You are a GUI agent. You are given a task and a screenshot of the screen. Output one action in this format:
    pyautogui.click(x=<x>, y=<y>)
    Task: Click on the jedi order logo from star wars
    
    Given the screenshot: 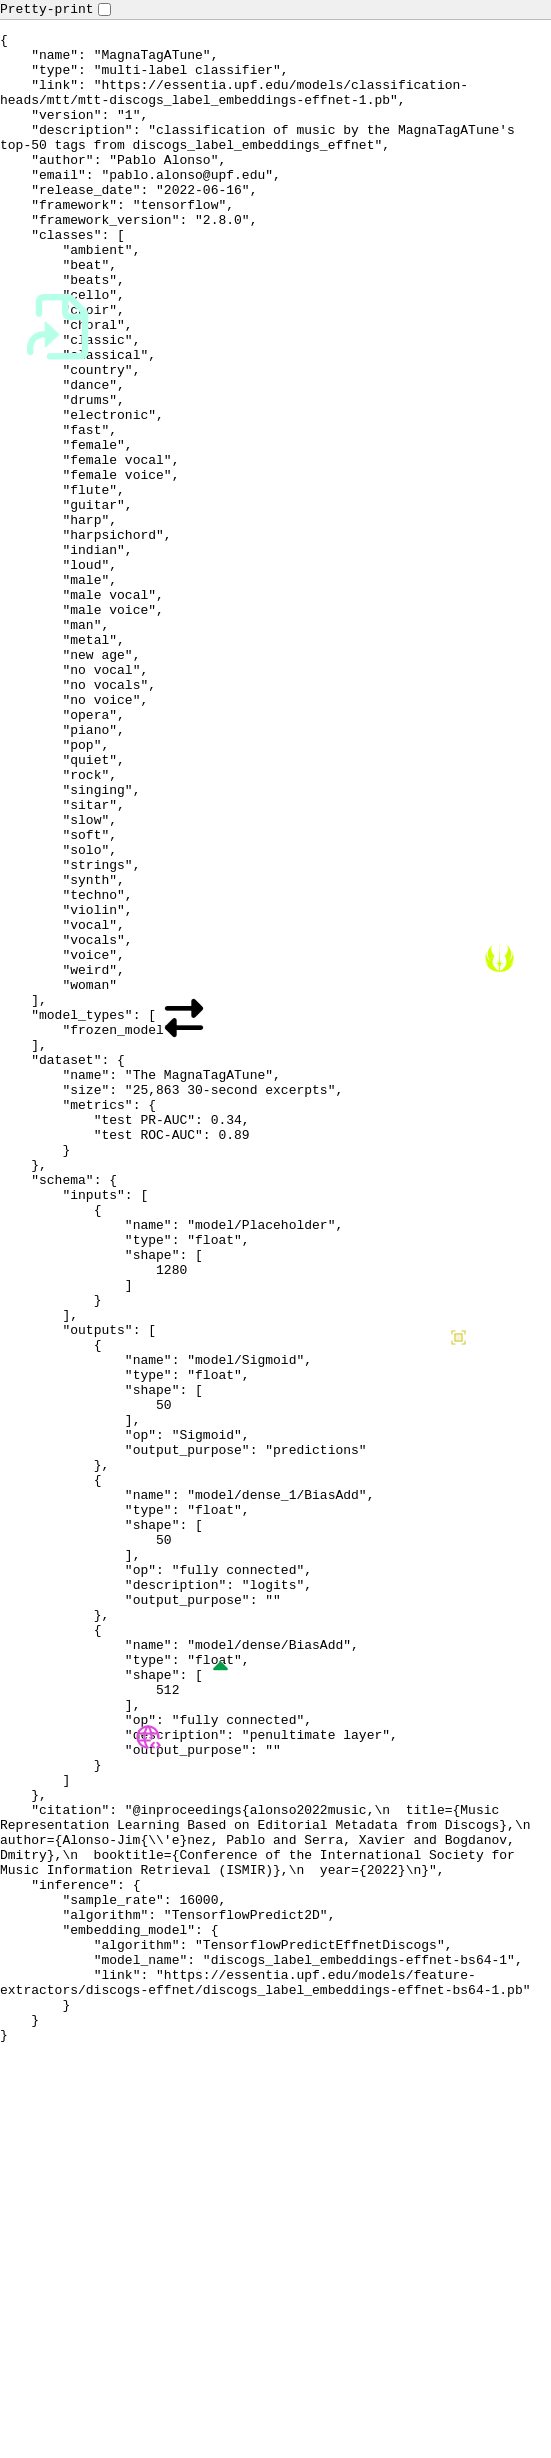 What is the action you would take?
    pyautogui.click(x=499, y=957)
    